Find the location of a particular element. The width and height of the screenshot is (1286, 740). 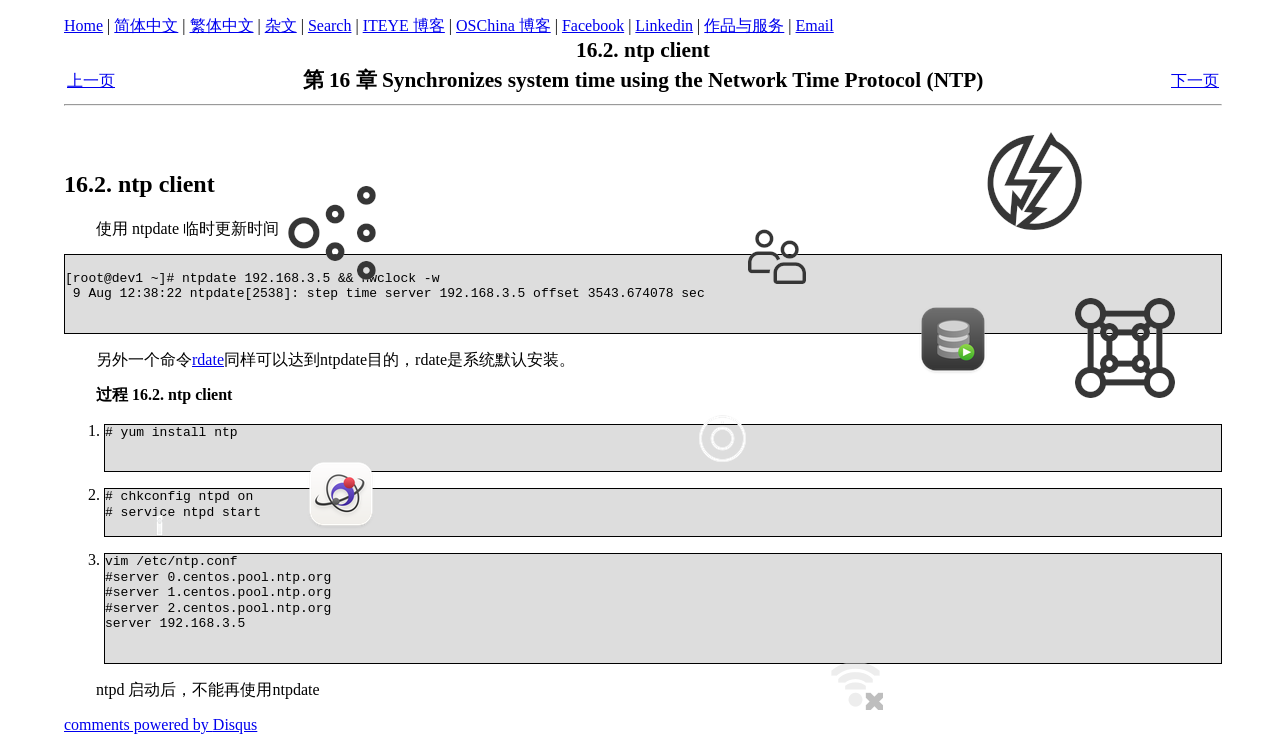

sync music to your iPod device is located at coordinates (159, 525).